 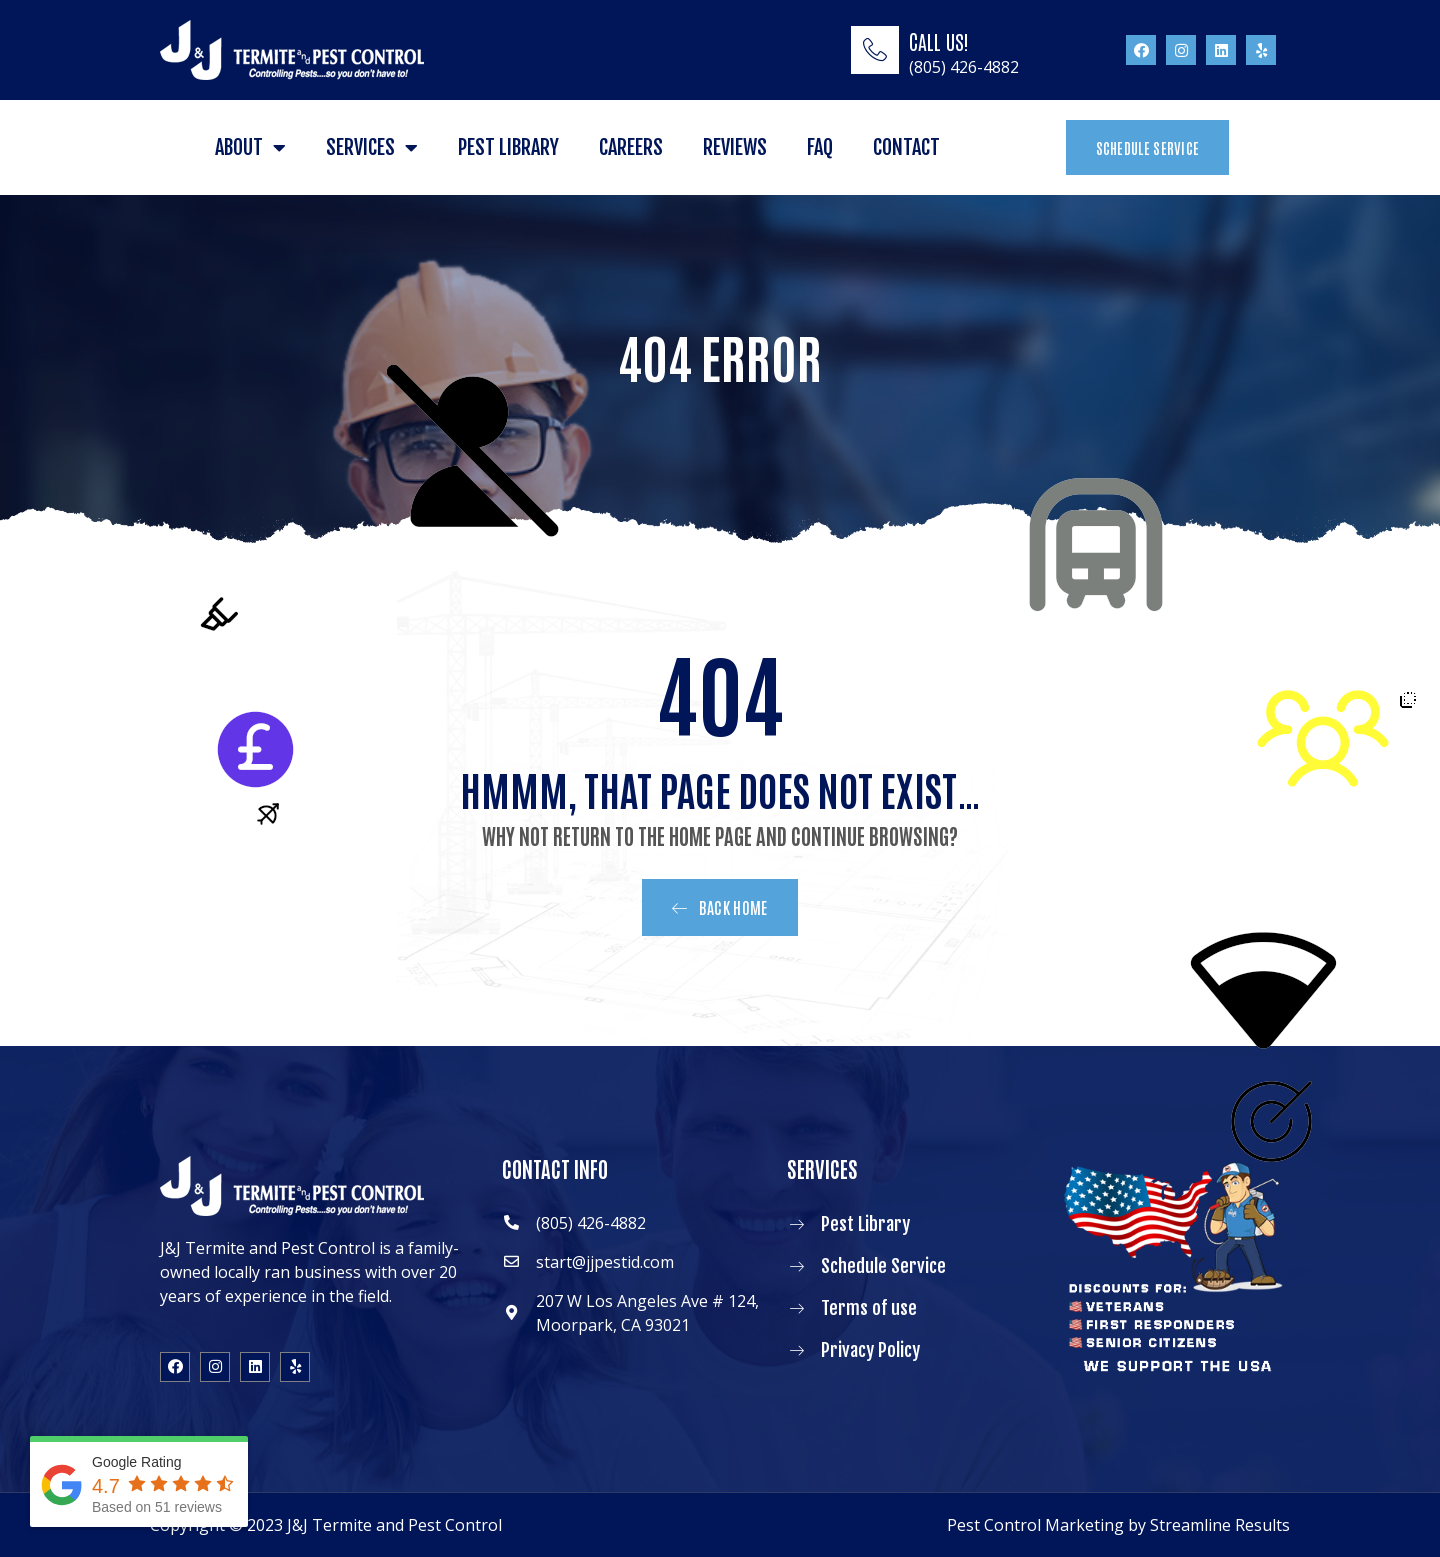 What do you see at coordinates (1323, 734) in the screenshot?
I see `view group members or team` at bounding box center [1323, 734].